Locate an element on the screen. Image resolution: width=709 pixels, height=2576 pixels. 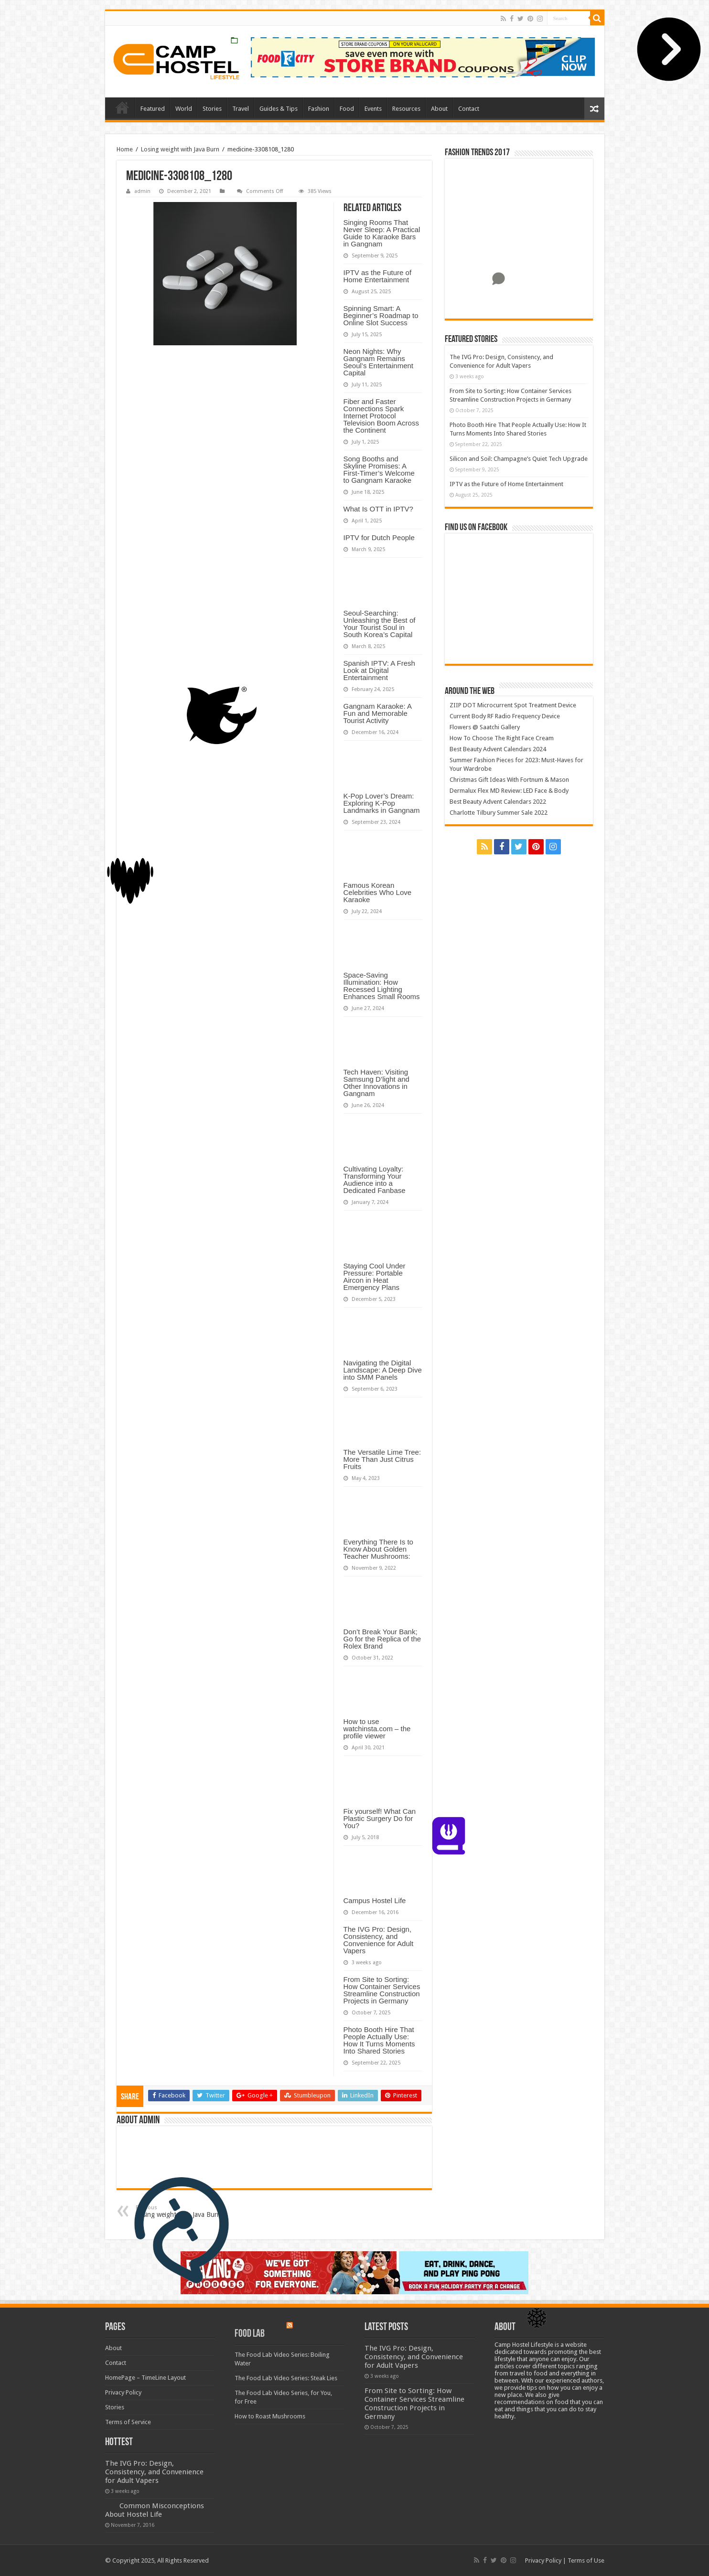
freenas open-source storage software logo is located at coordinates (222, 715).